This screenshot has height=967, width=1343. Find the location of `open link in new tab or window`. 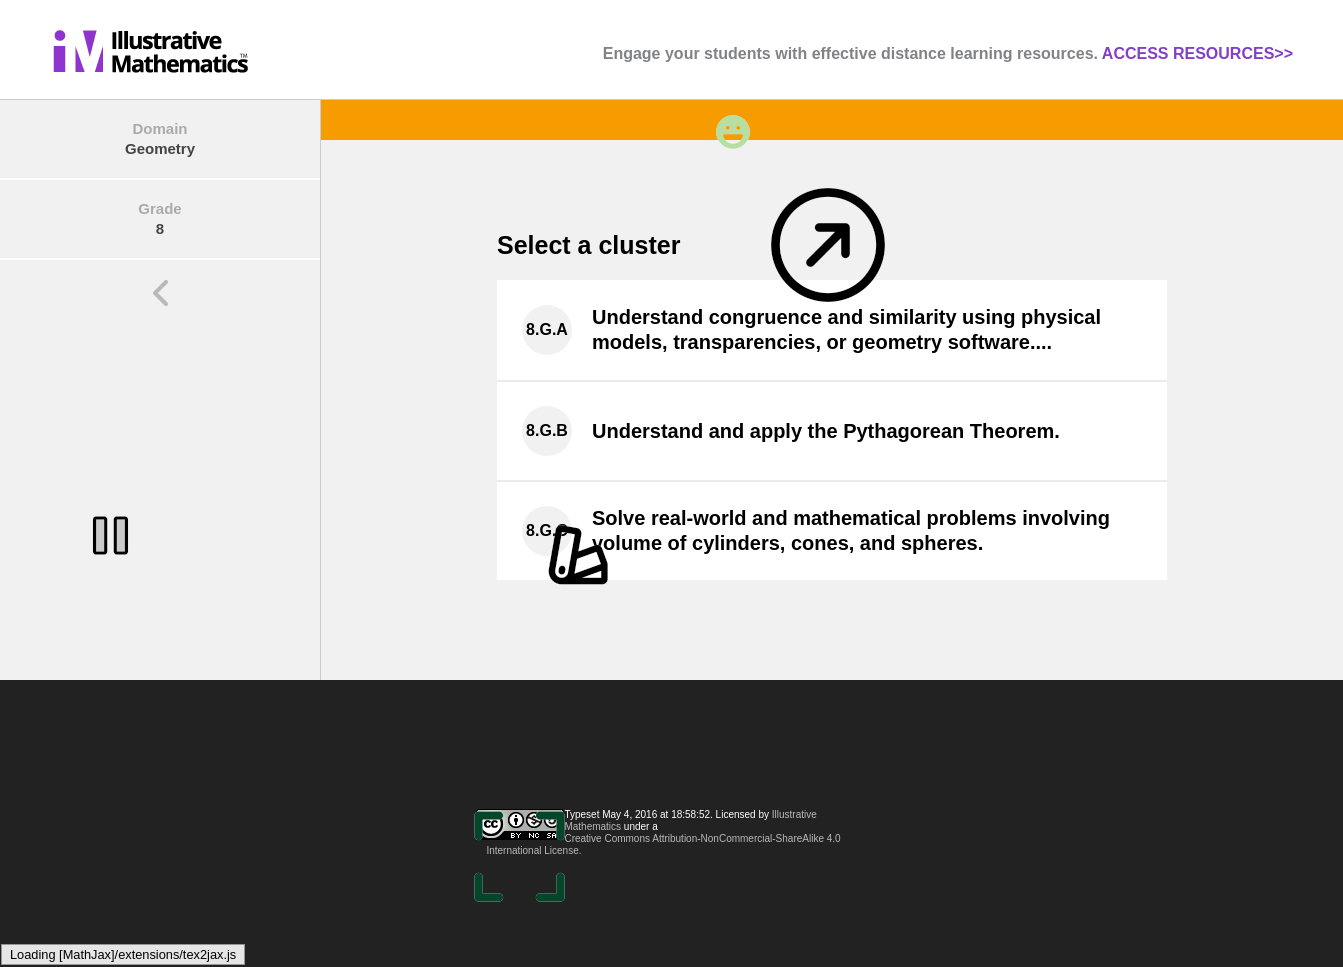

open link in new tab or window is located at coordinates (828, 245).